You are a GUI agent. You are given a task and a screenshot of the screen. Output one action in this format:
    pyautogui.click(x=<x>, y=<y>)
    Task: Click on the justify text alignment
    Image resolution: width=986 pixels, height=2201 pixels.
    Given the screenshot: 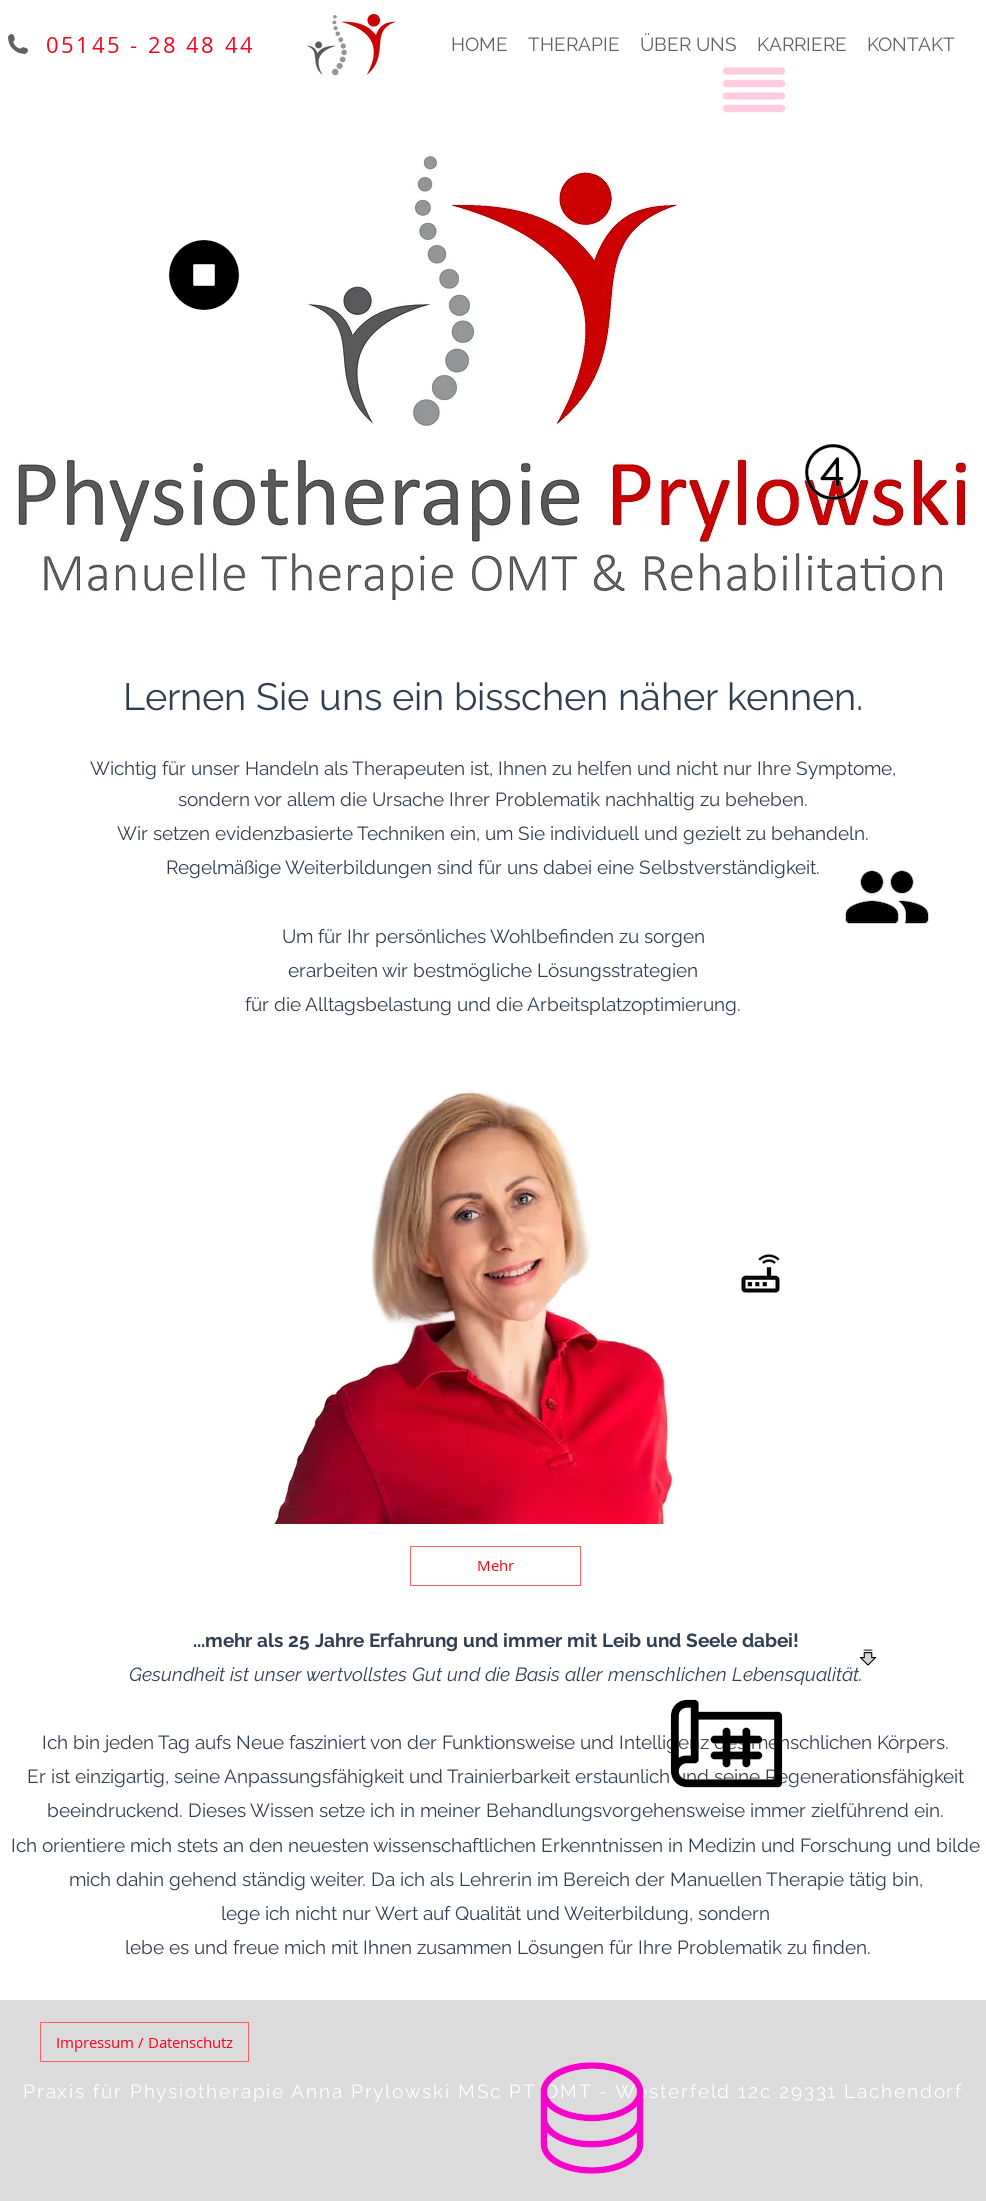 What is the action you would take?
    pyautogui.click(x=754, y=91)
    